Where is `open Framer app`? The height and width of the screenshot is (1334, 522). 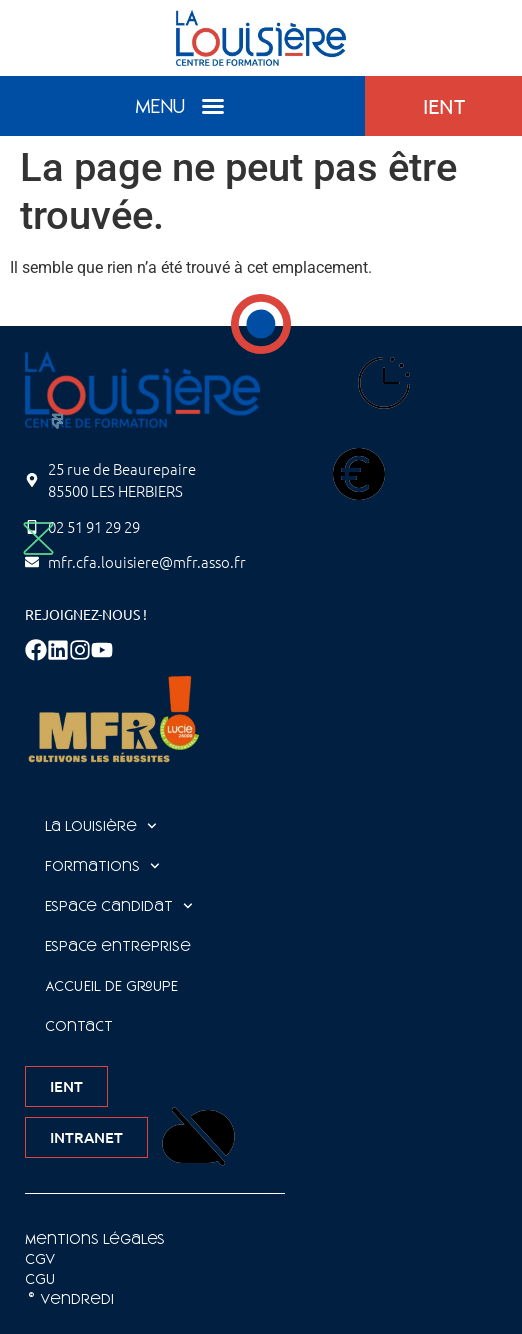 open Framer app is located at coordinates (57, 420).